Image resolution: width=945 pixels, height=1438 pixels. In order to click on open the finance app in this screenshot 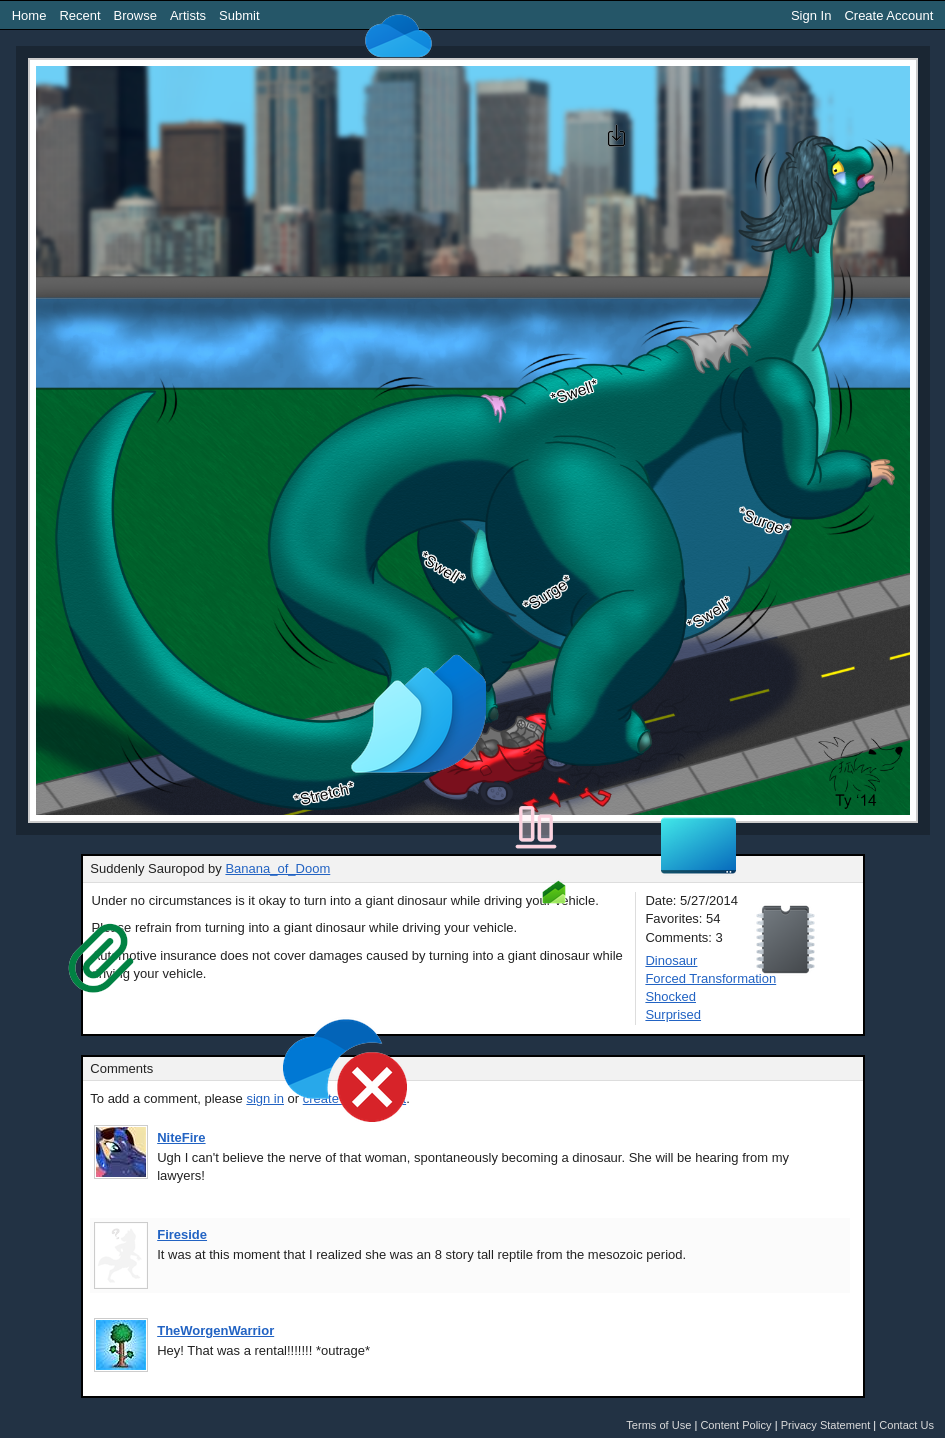, I will do `click(554, 892)`.